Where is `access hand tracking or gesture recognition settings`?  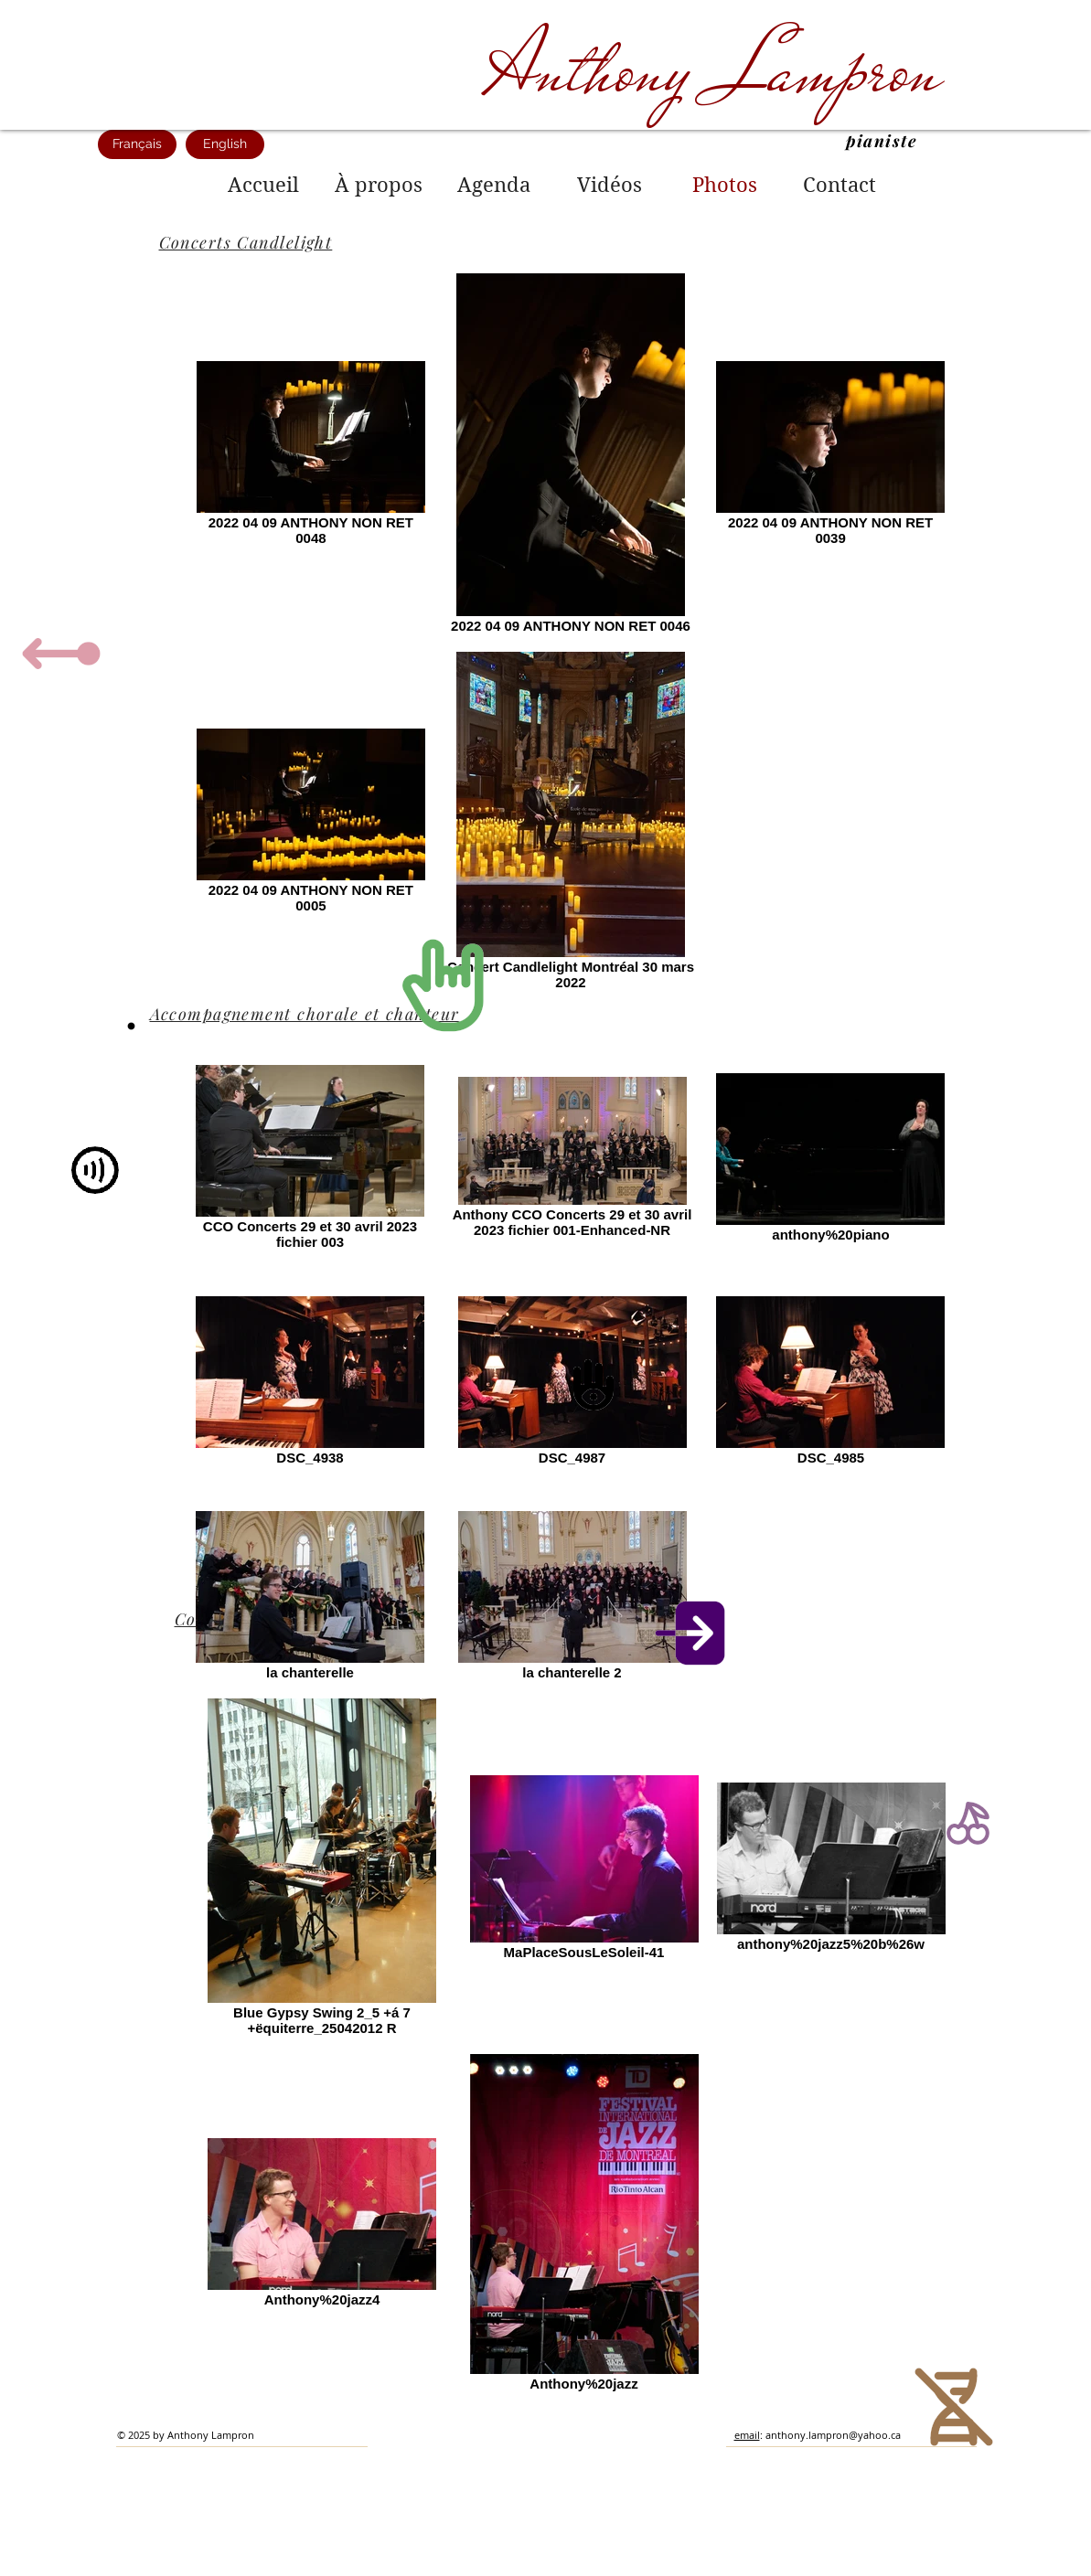
access hand tracking or gesture recognition settings is located at coordinates (594, 1385).